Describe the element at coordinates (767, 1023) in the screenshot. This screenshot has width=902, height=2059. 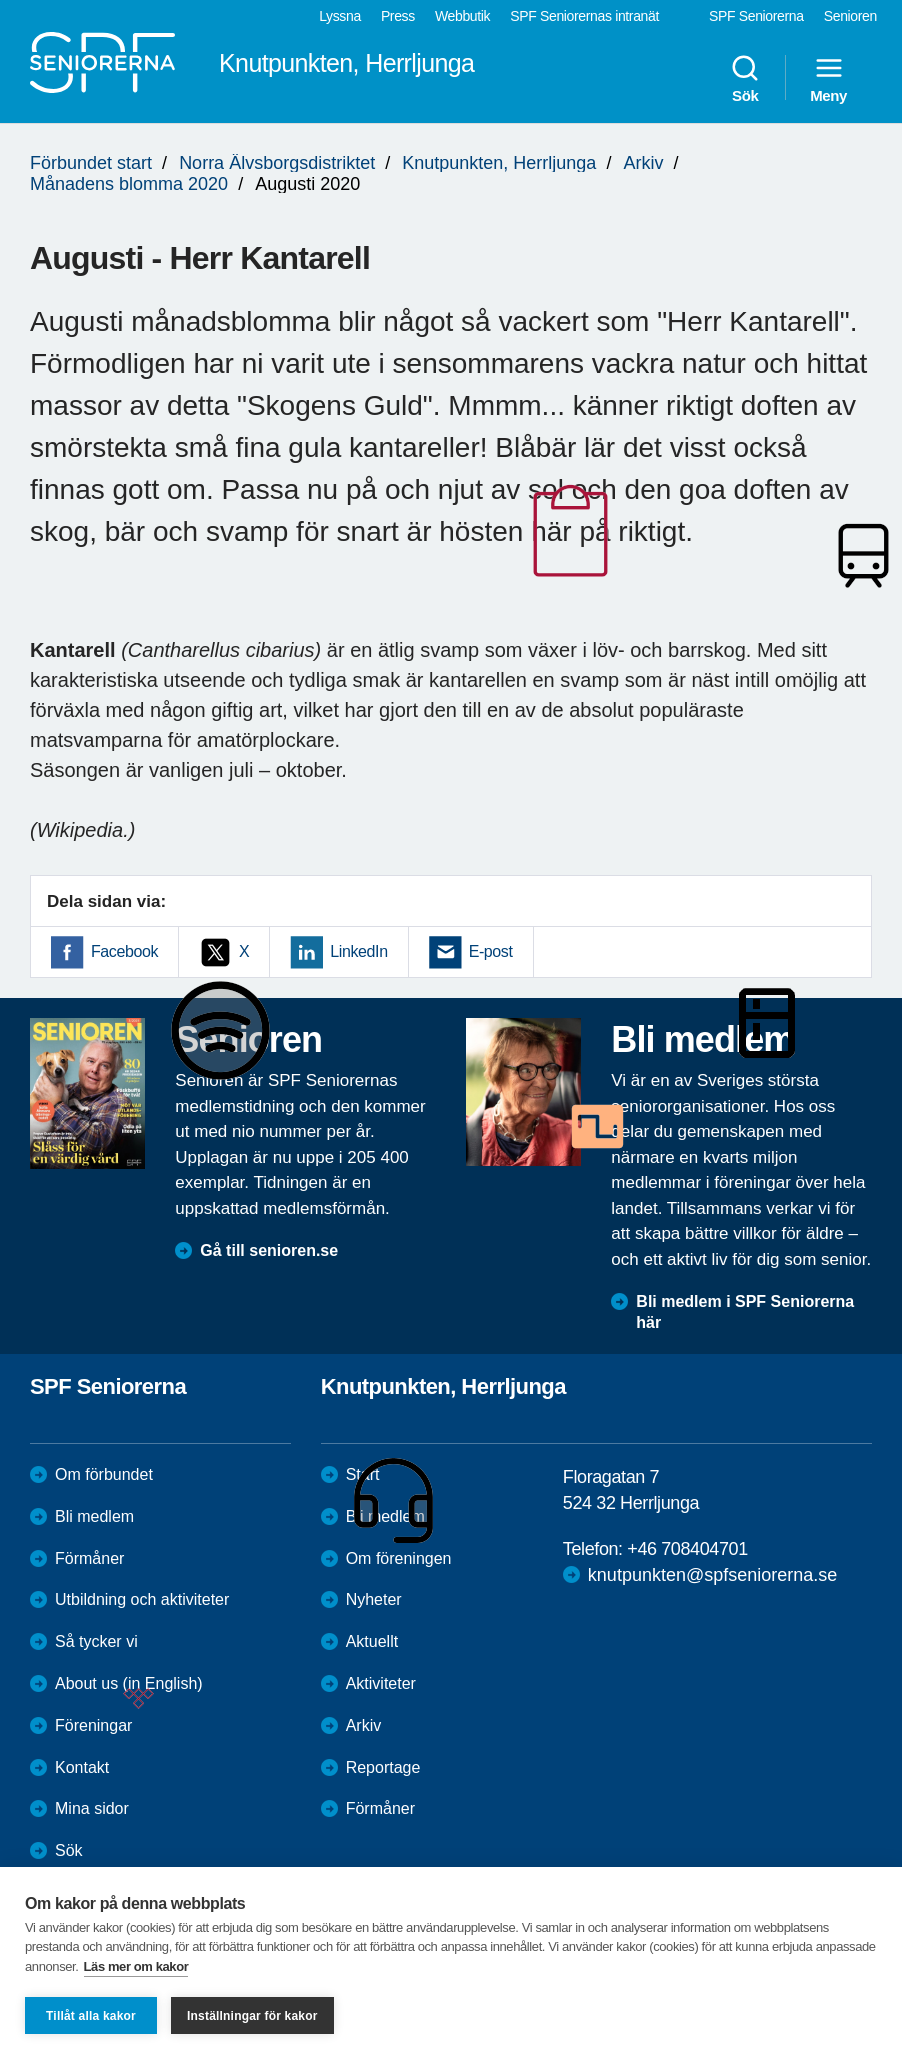
I see `access kitchen appliances or settings` at that location.